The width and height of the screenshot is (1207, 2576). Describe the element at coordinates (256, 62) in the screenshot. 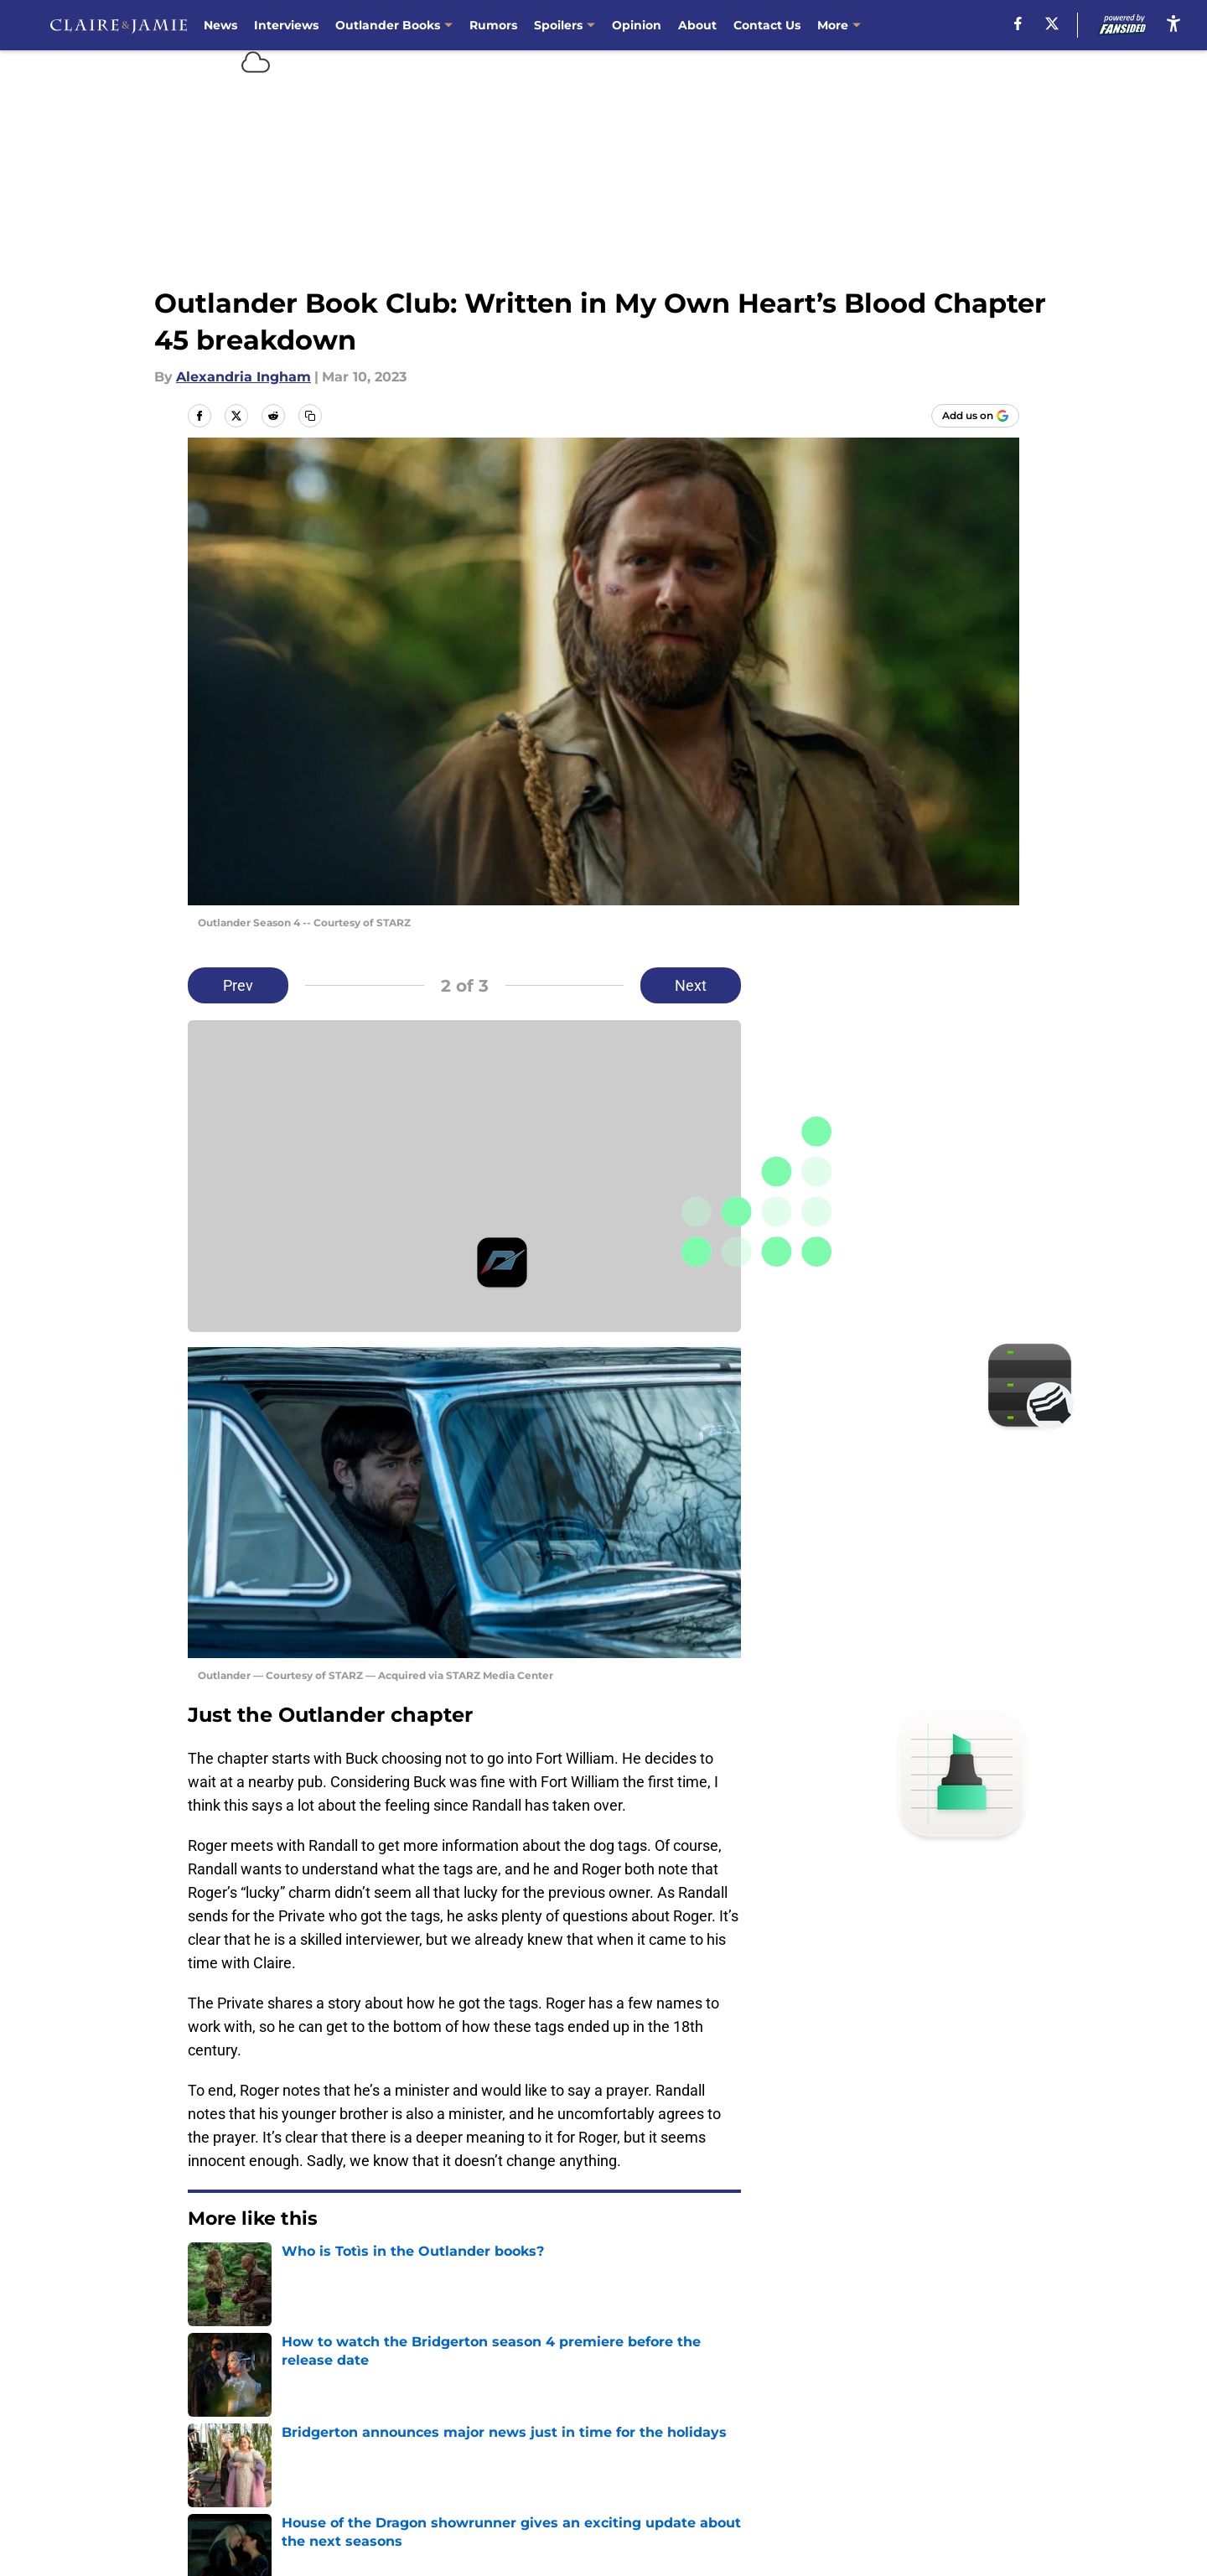

I see `view weather information` at that location.